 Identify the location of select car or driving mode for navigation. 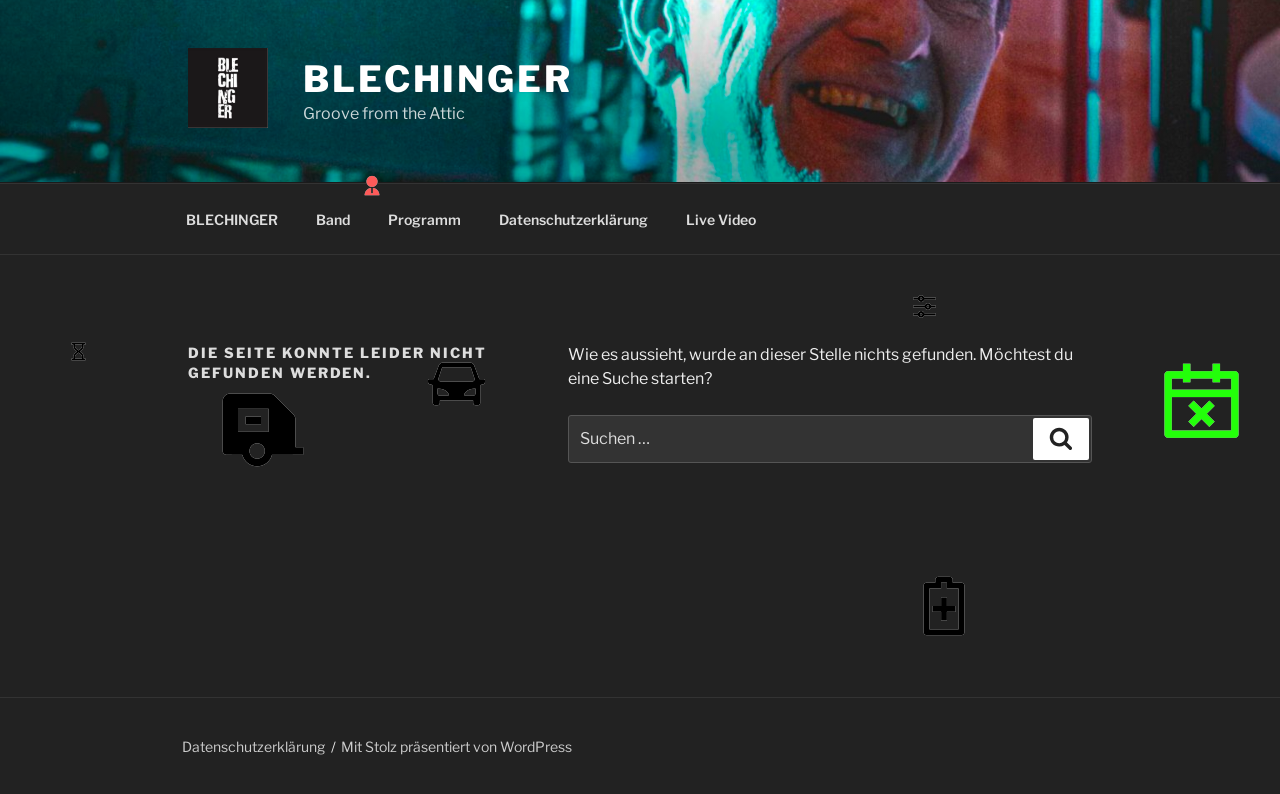
(456, 381).